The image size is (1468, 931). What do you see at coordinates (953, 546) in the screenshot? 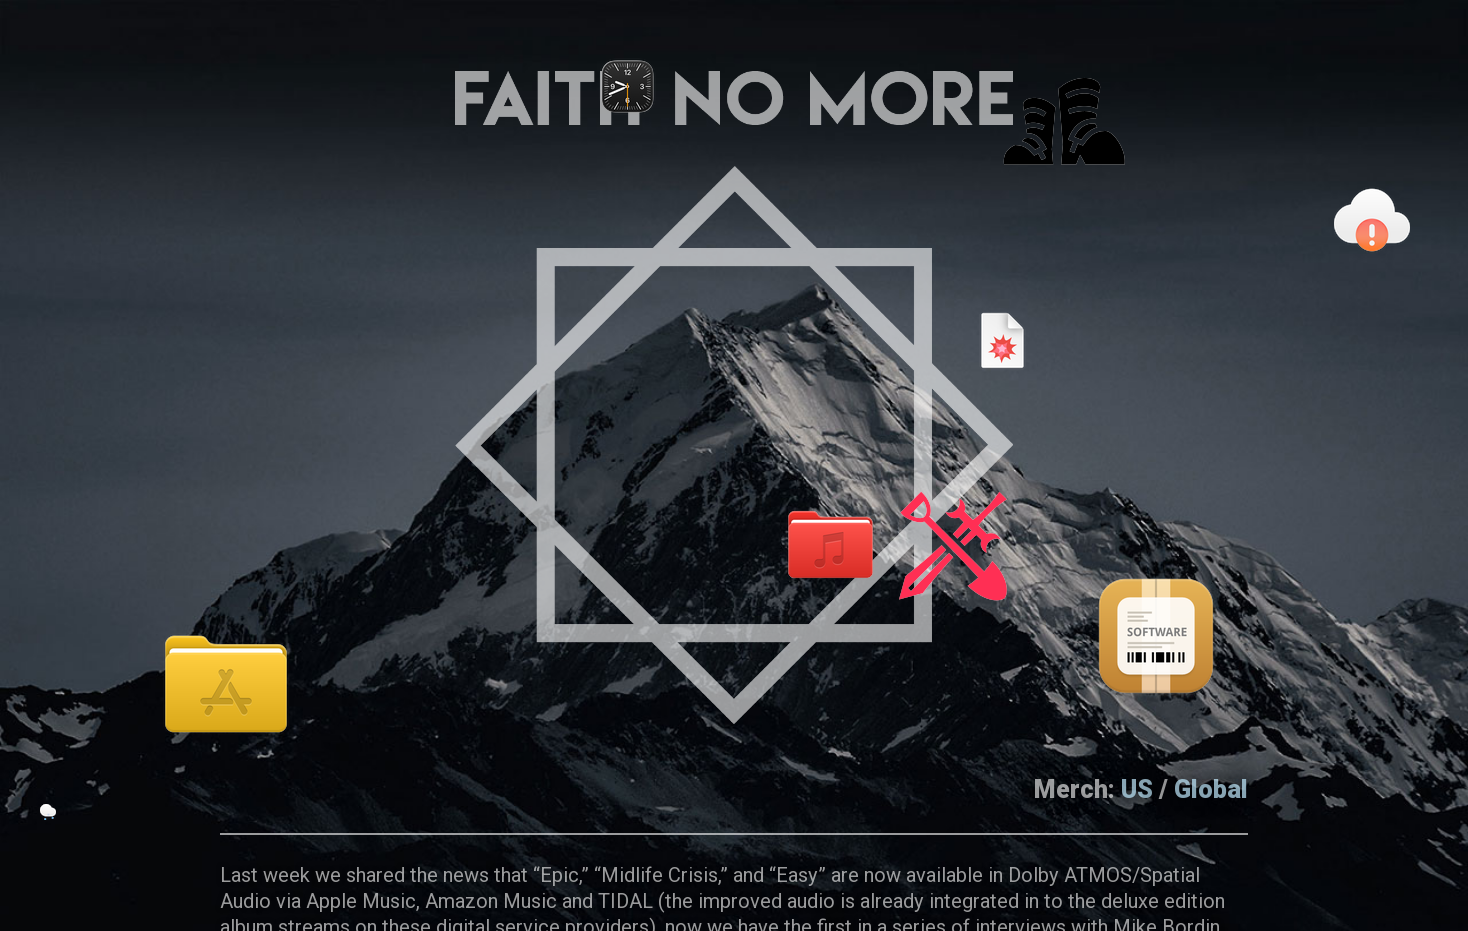
I see `access combat or adventure tools` at bounding box center [953, 546].